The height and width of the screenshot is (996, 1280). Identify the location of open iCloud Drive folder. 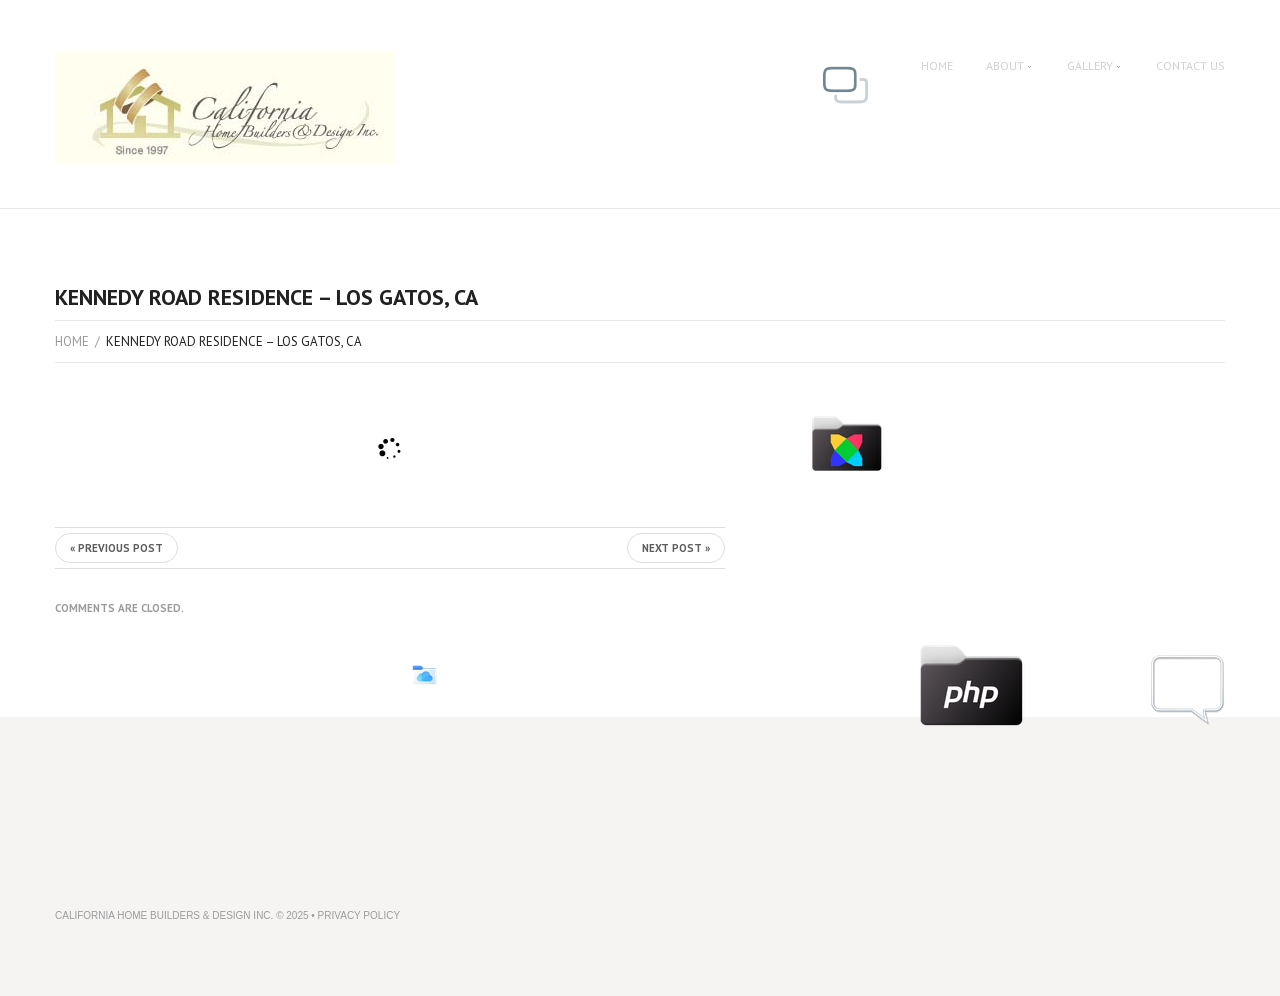
(424, 675).